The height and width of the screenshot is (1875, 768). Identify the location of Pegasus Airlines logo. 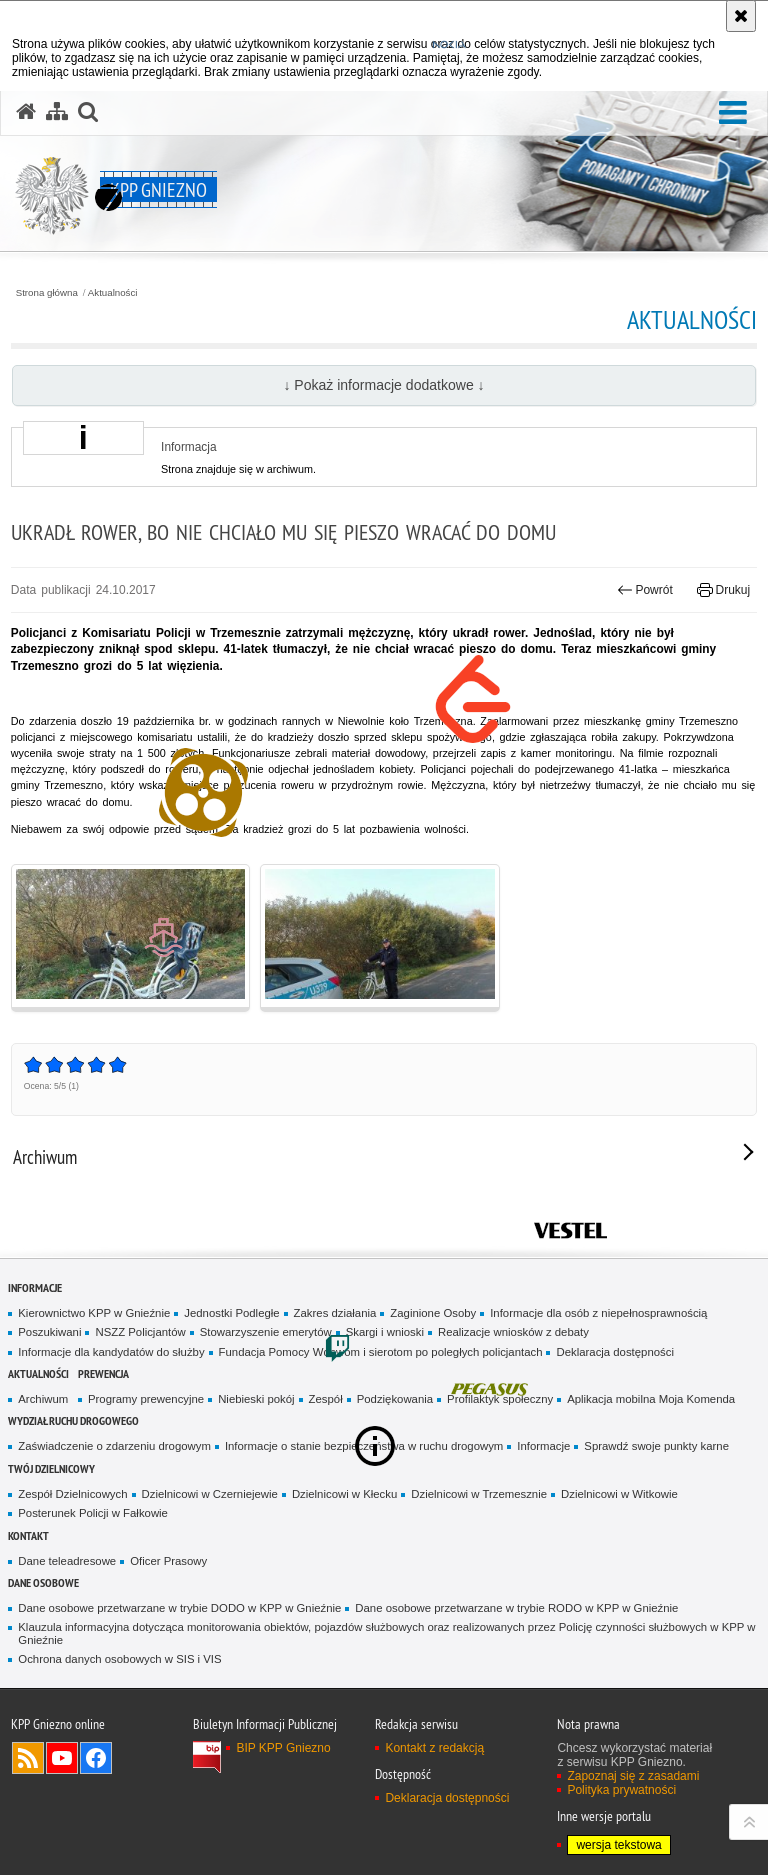
(489, 1389).